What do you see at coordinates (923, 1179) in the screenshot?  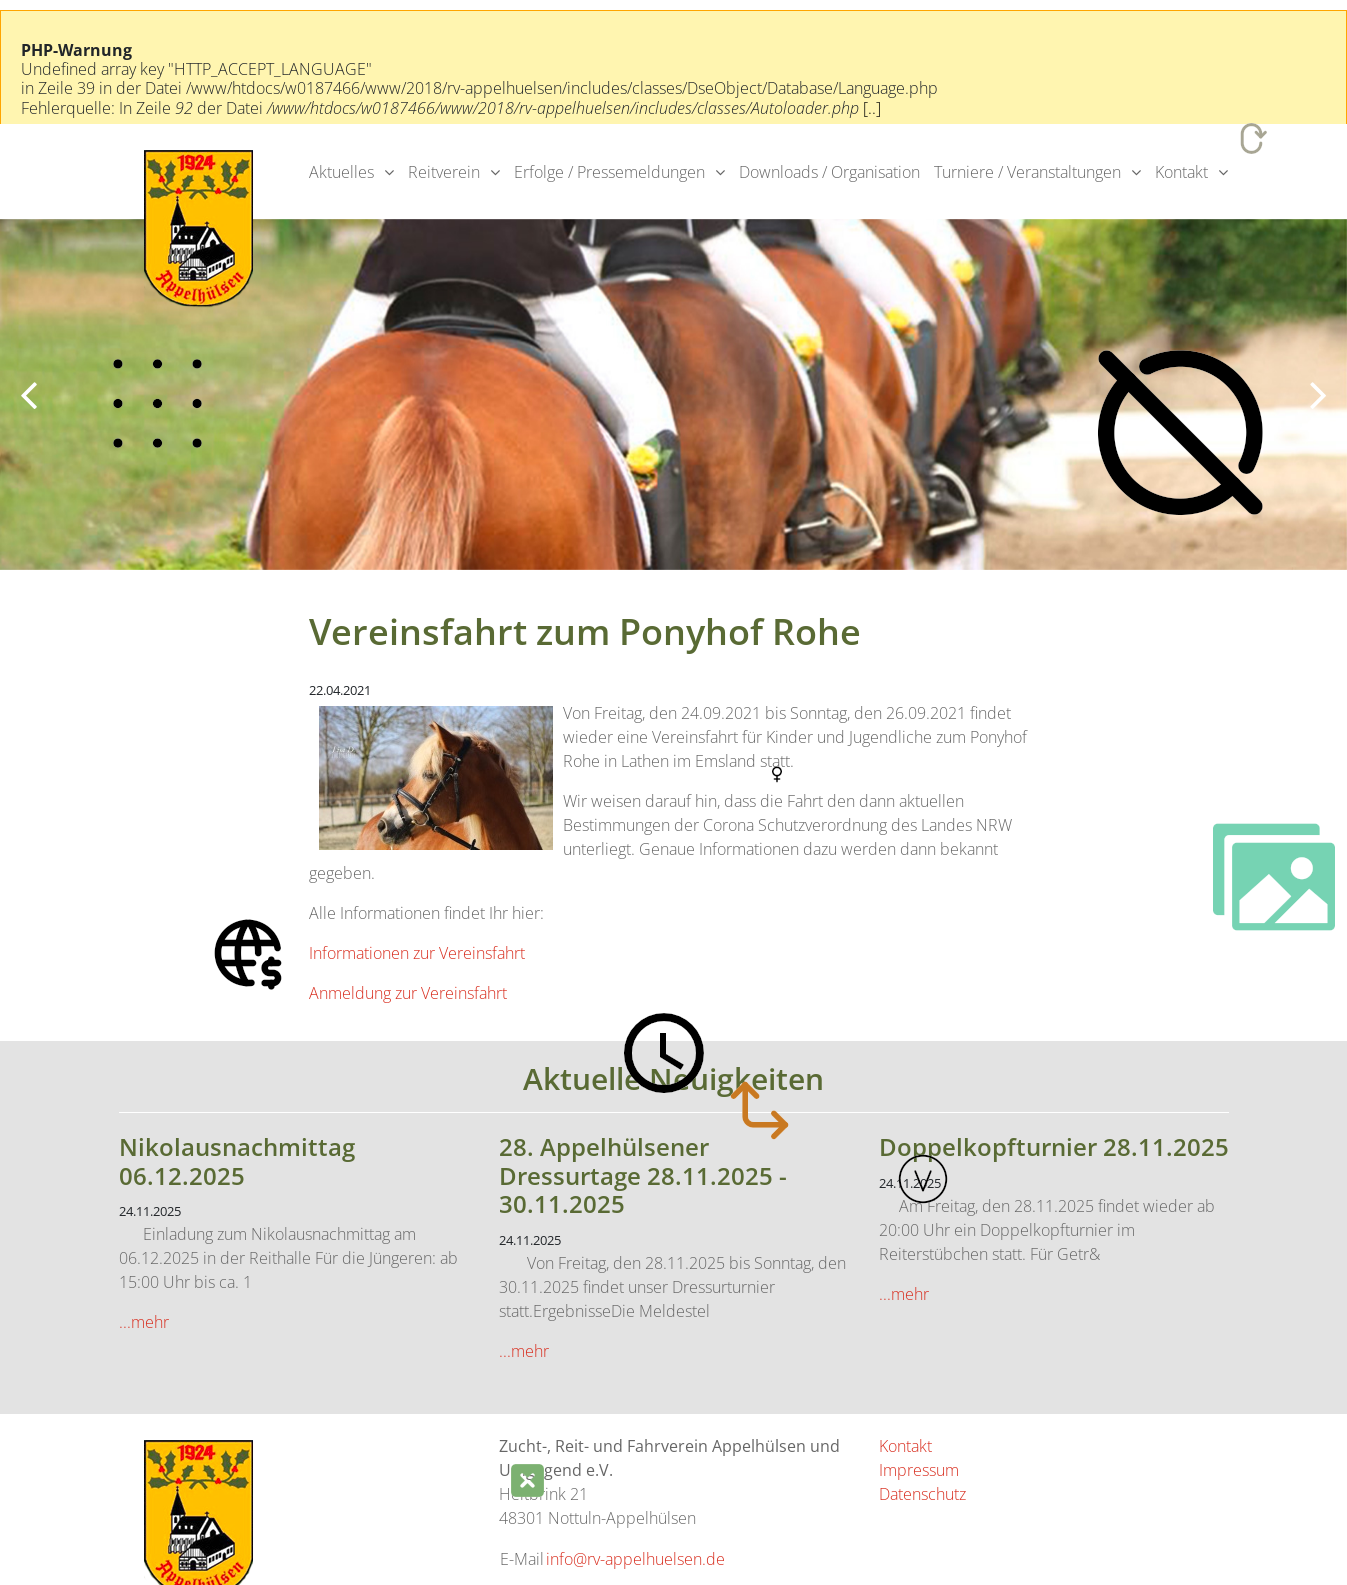 I see `indicates items or options starting with the letter V` at bounding box center [923, 1179].